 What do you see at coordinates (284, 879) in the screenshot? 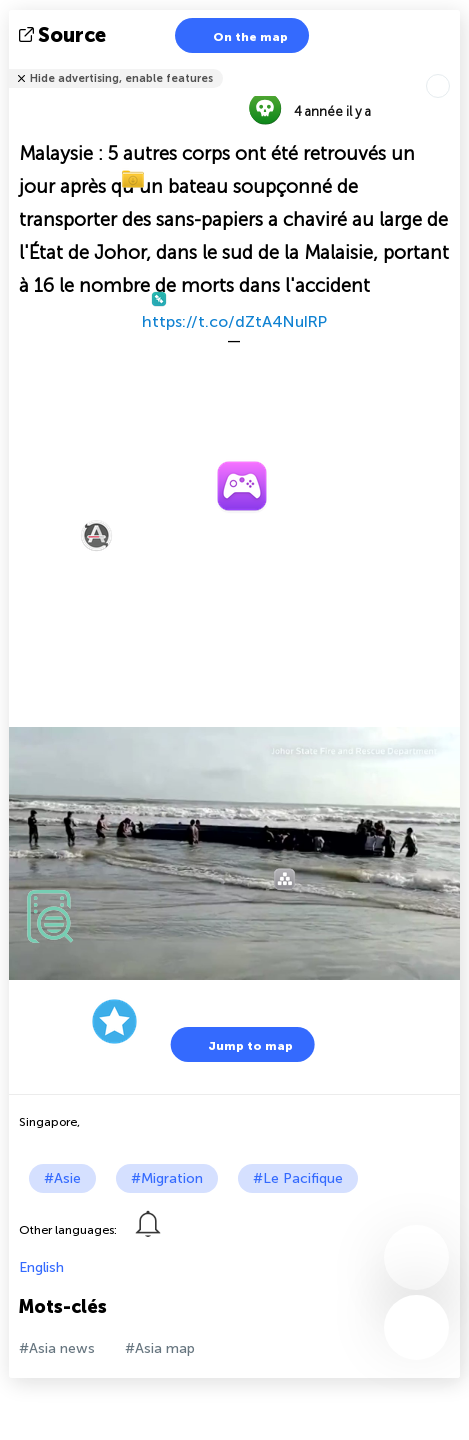
I see `view connected devices hierarchy` at bounding box center [284, 879].